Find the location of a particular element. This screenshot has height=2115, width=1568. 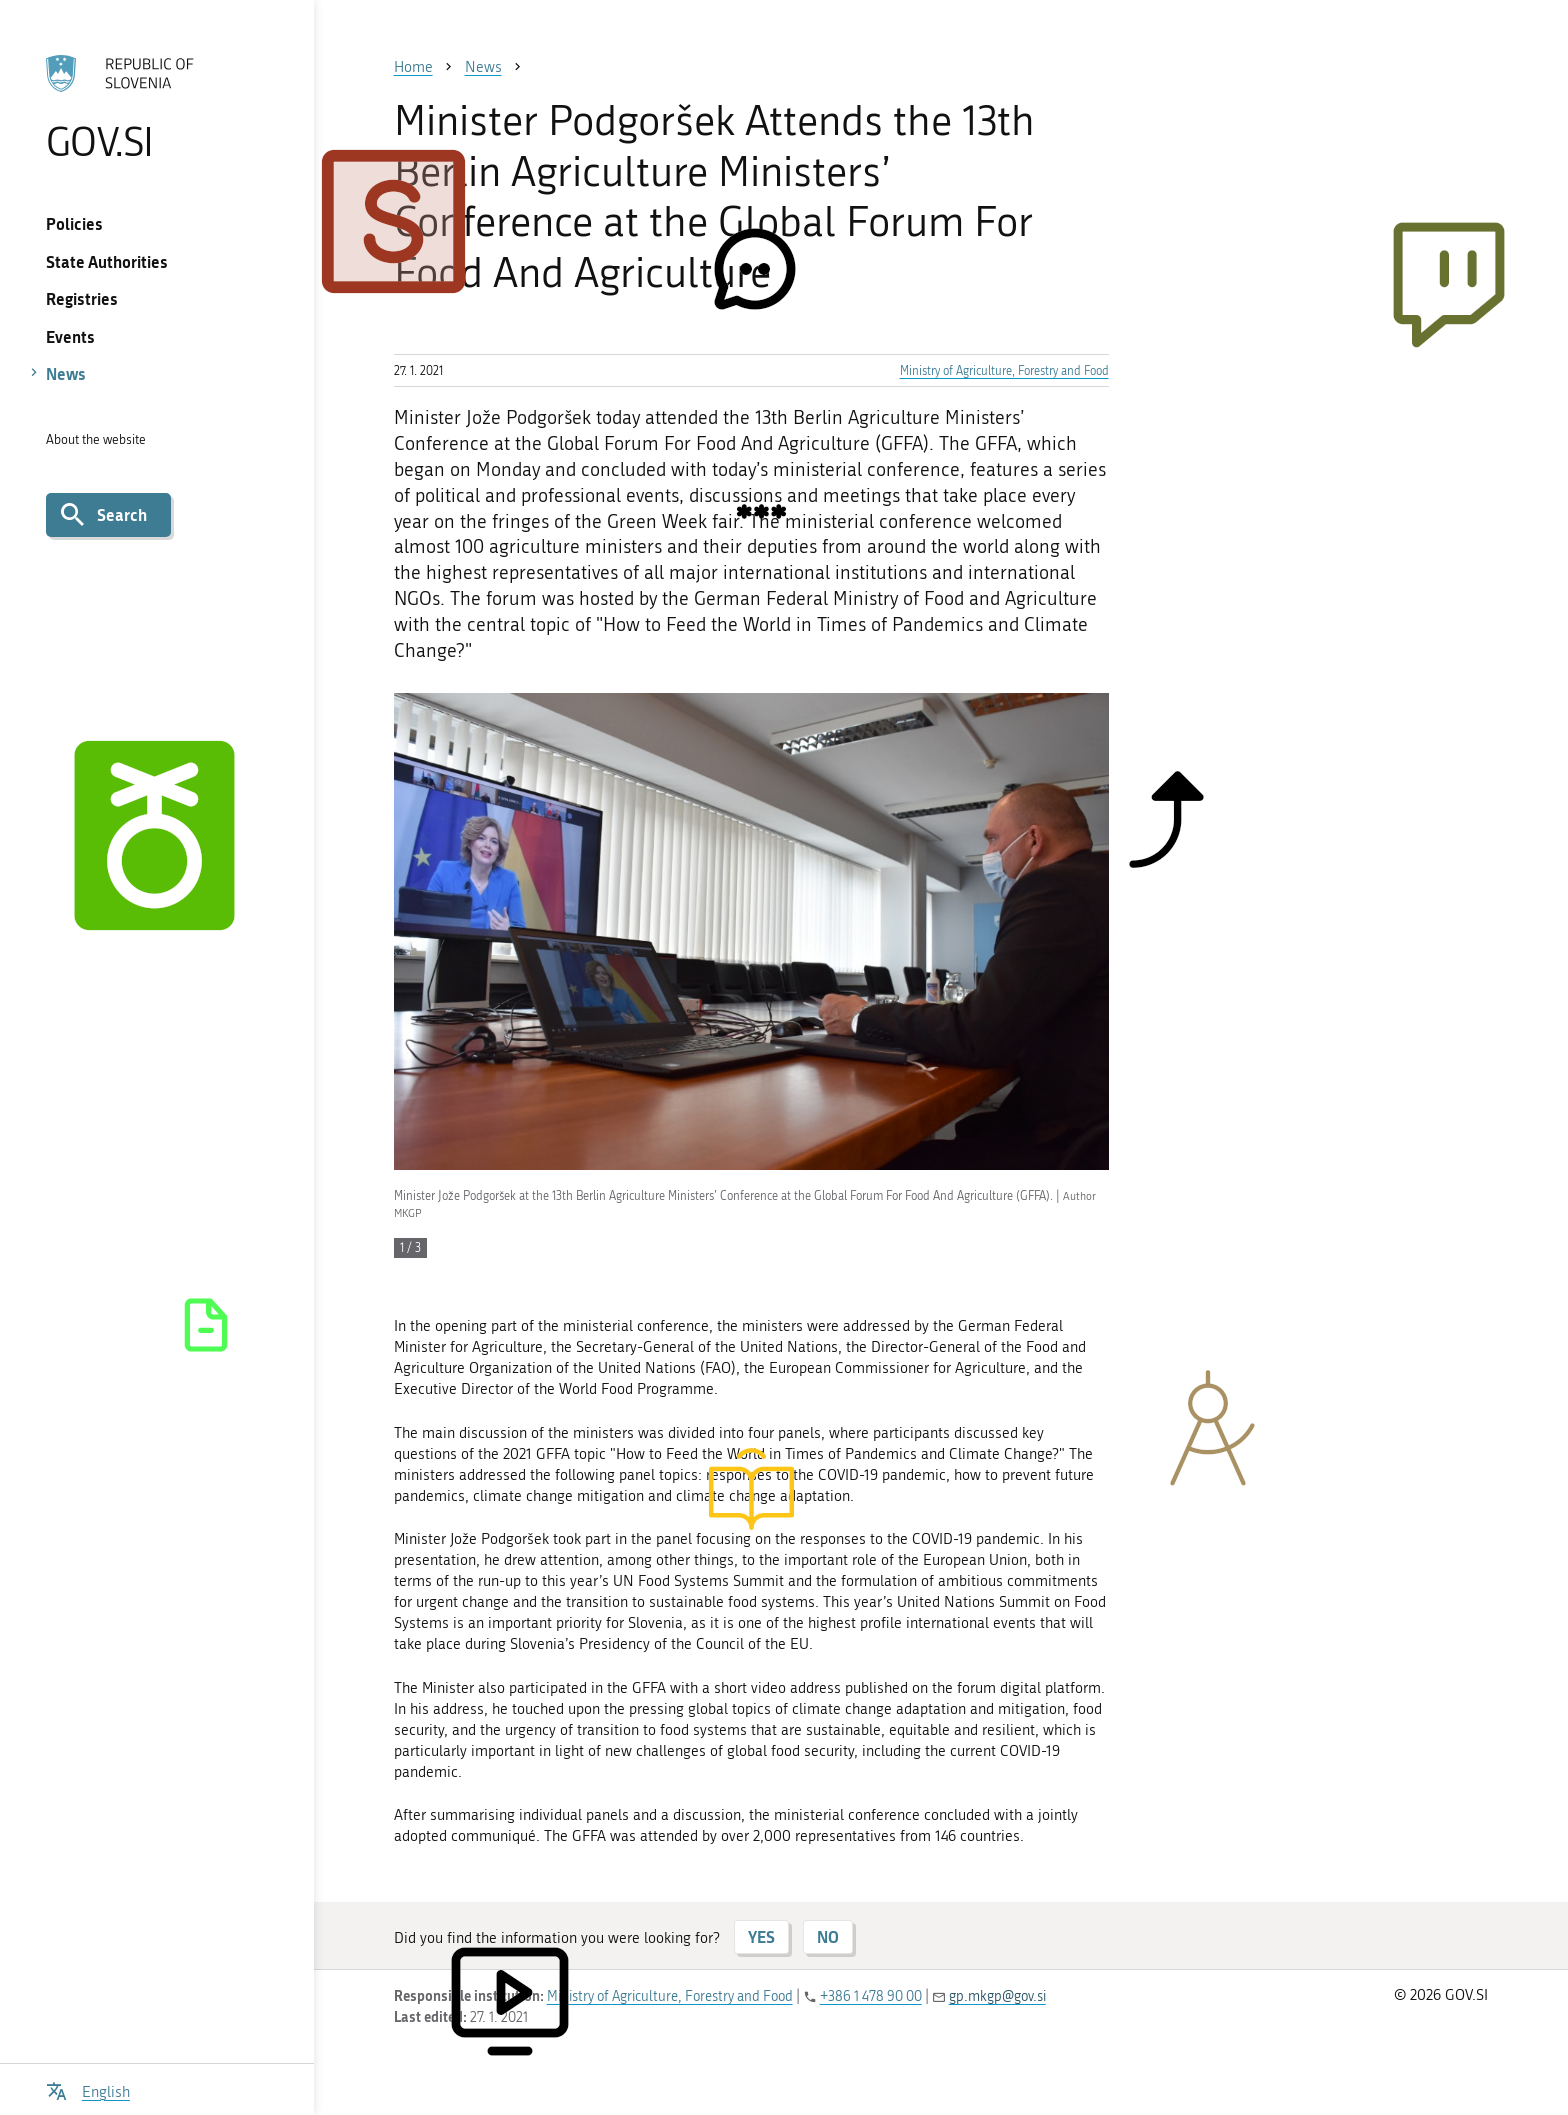

go back and up in navigation is located at coordinates (1166, 819).